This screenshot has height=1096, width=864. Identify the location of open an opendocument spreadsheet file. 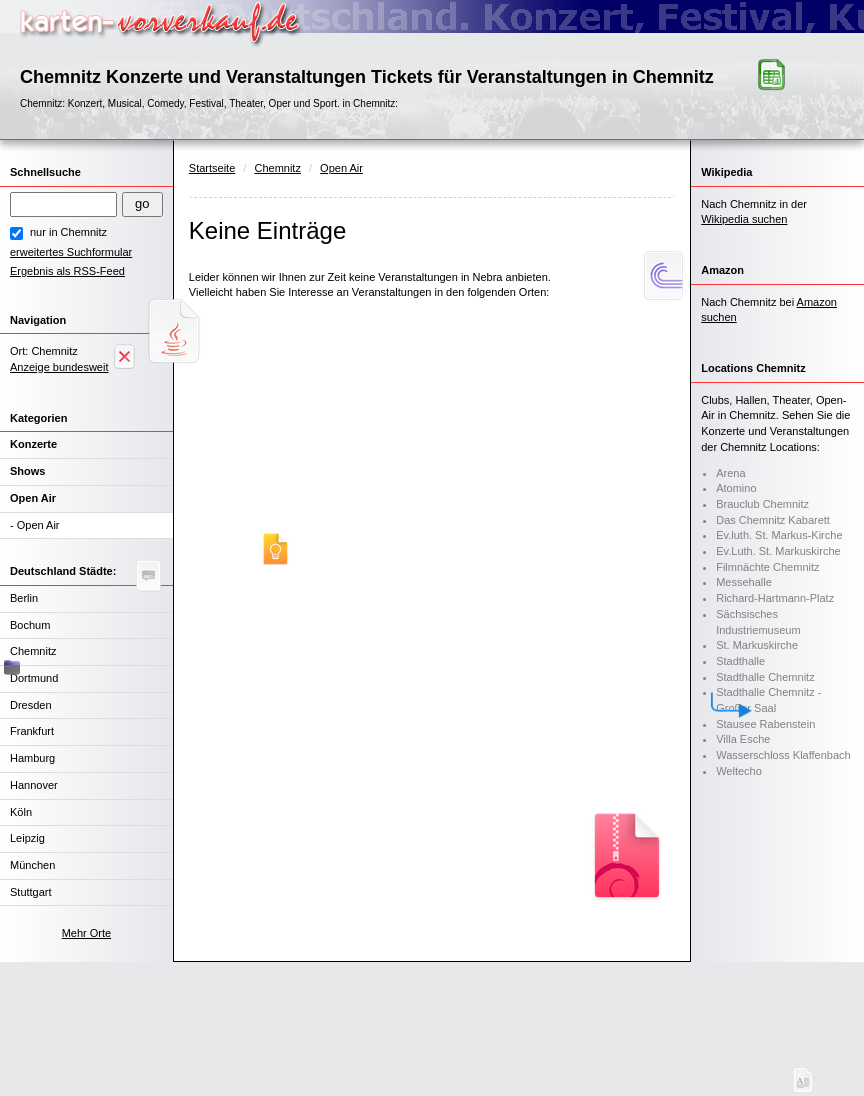
(771, 74).